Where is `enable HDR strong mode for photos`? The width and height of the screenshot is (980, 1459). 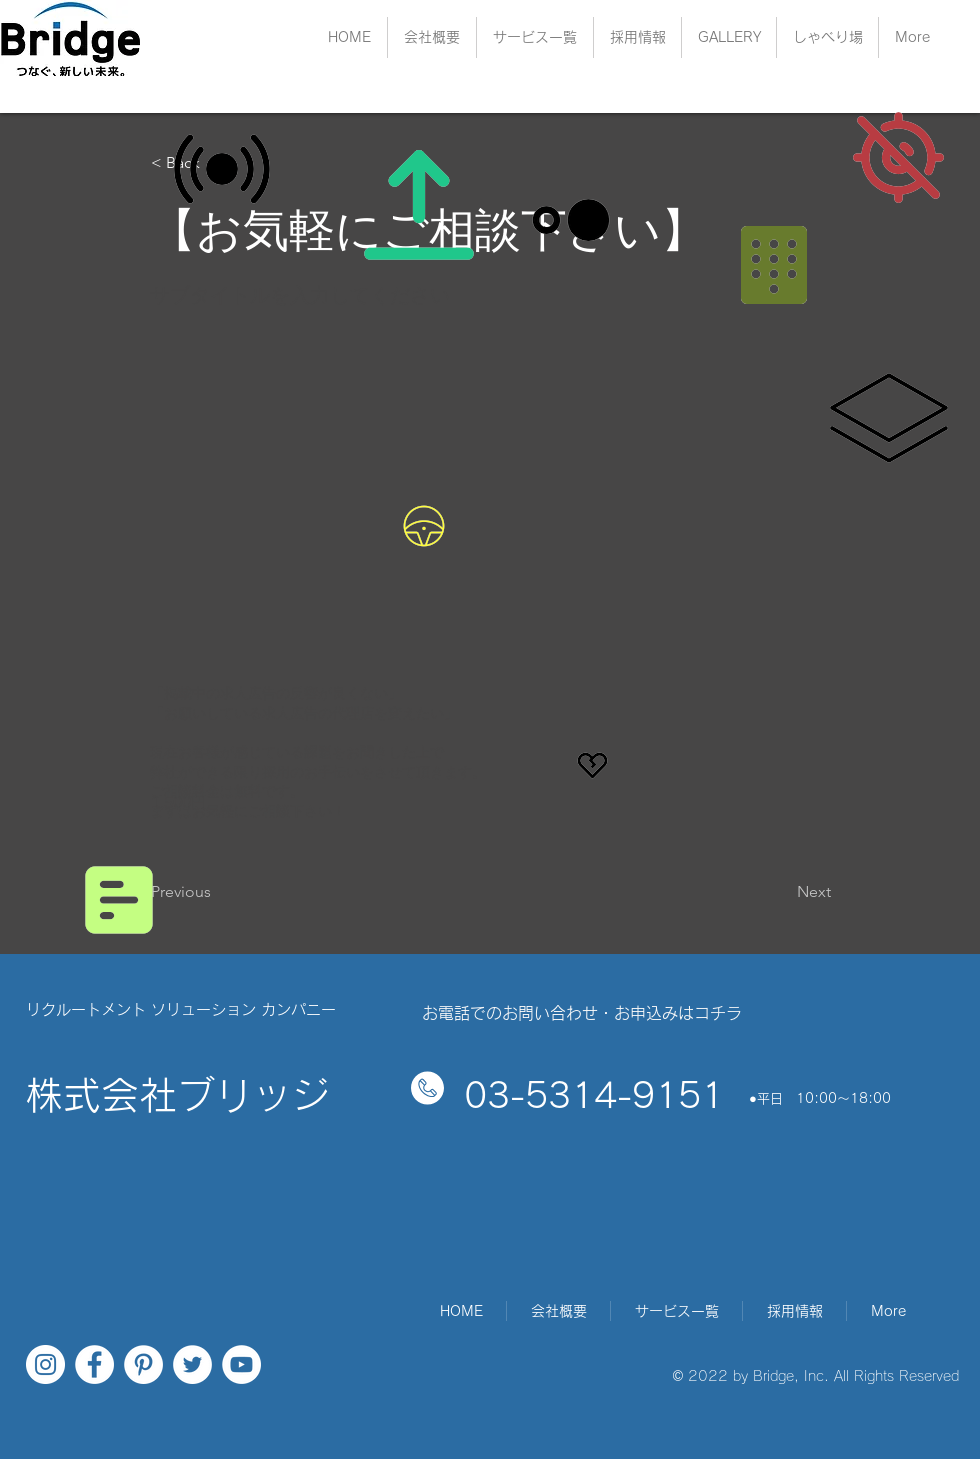 enable HDR strong mode for photos is located at coordinates (571, 220).